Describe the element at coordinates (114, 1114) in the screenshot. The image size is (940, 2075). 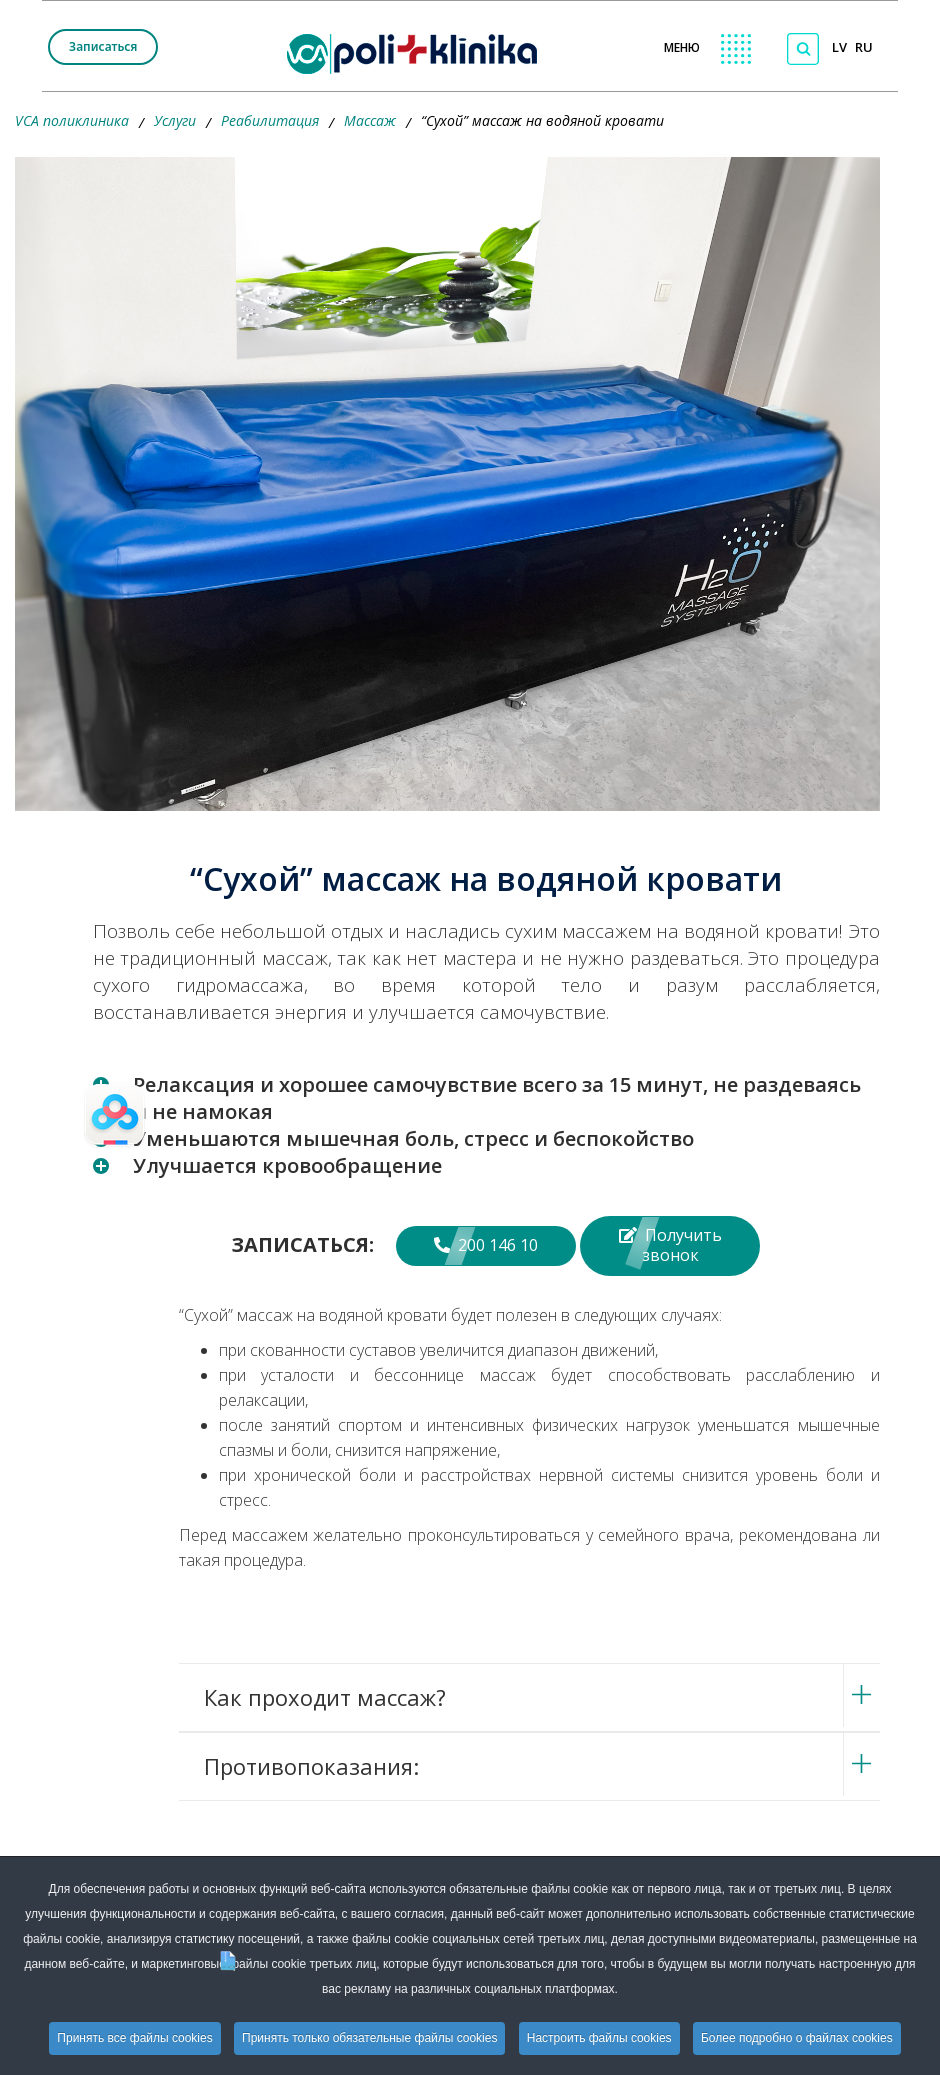
I see `open Baidu Netdisk cloud storage app` at that location.